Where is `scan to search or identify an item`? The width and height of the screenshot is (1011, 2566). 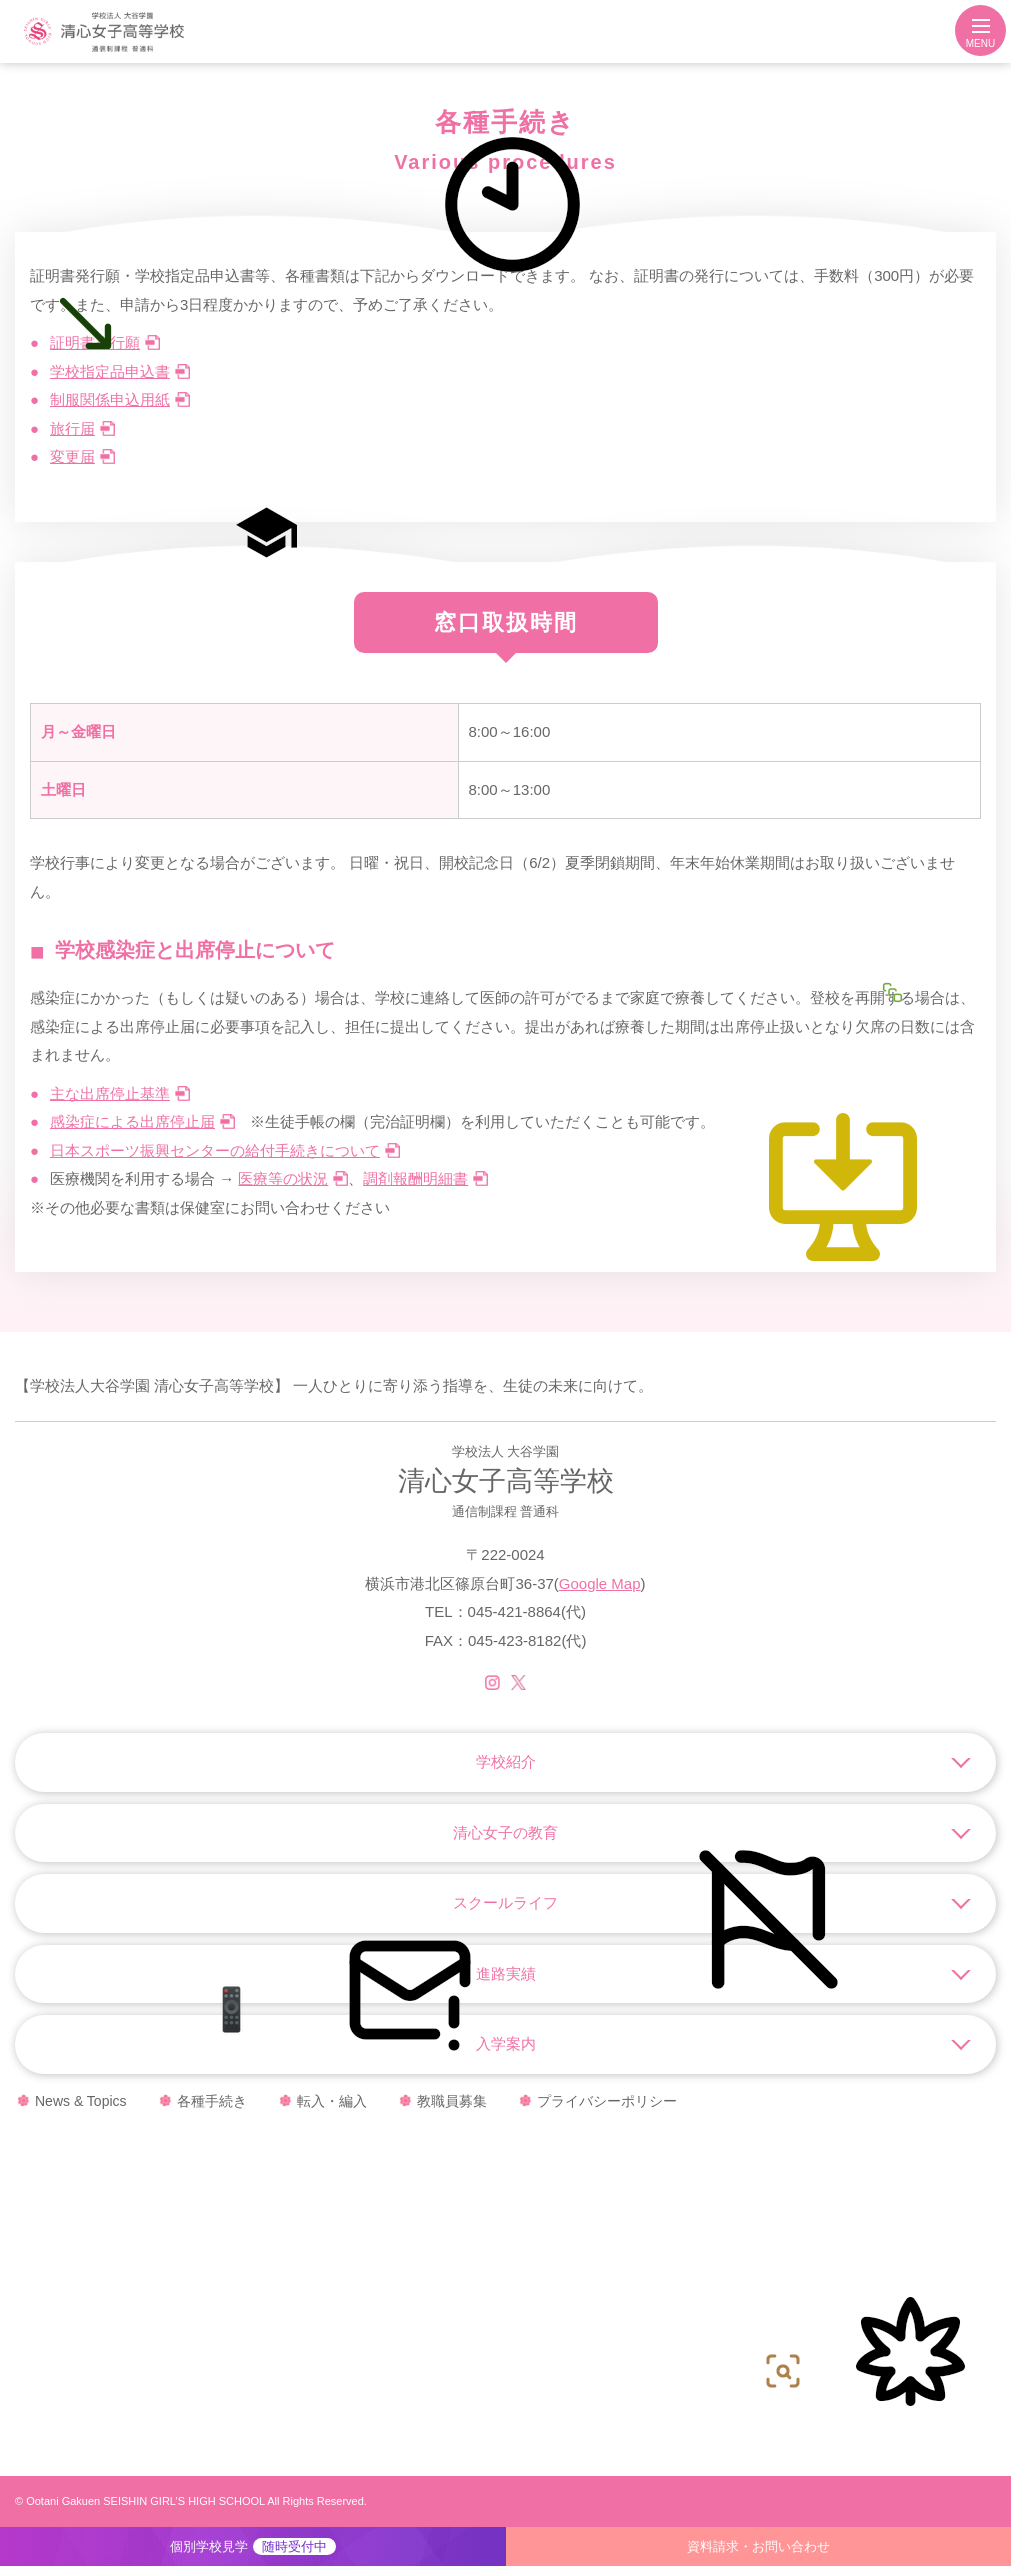
scan to search or identify an item is located at coordinates (783, 2371).